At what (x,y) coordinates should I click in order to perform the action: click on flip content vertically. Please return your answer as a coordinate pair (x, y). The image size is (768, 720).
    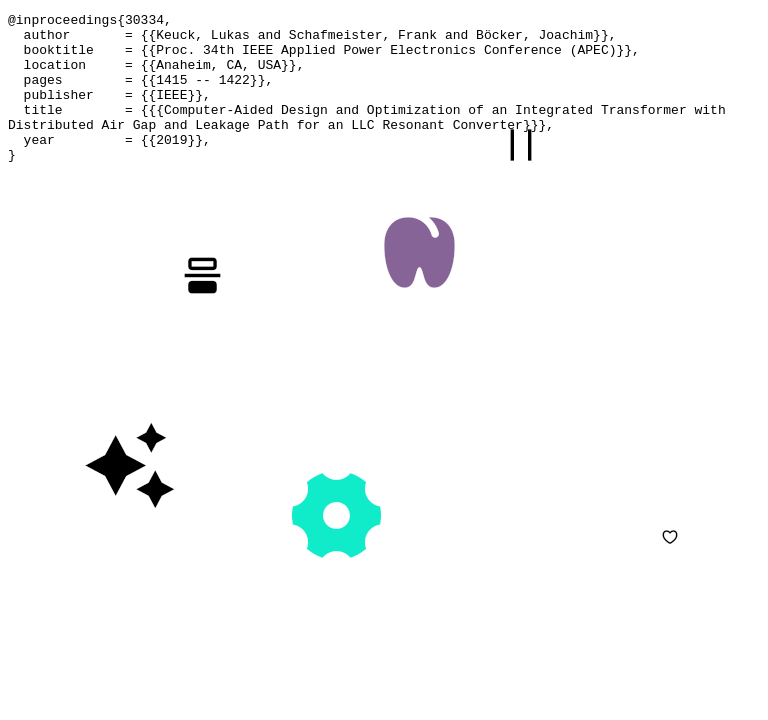
    Looking at the image, I should click on (202, 275).